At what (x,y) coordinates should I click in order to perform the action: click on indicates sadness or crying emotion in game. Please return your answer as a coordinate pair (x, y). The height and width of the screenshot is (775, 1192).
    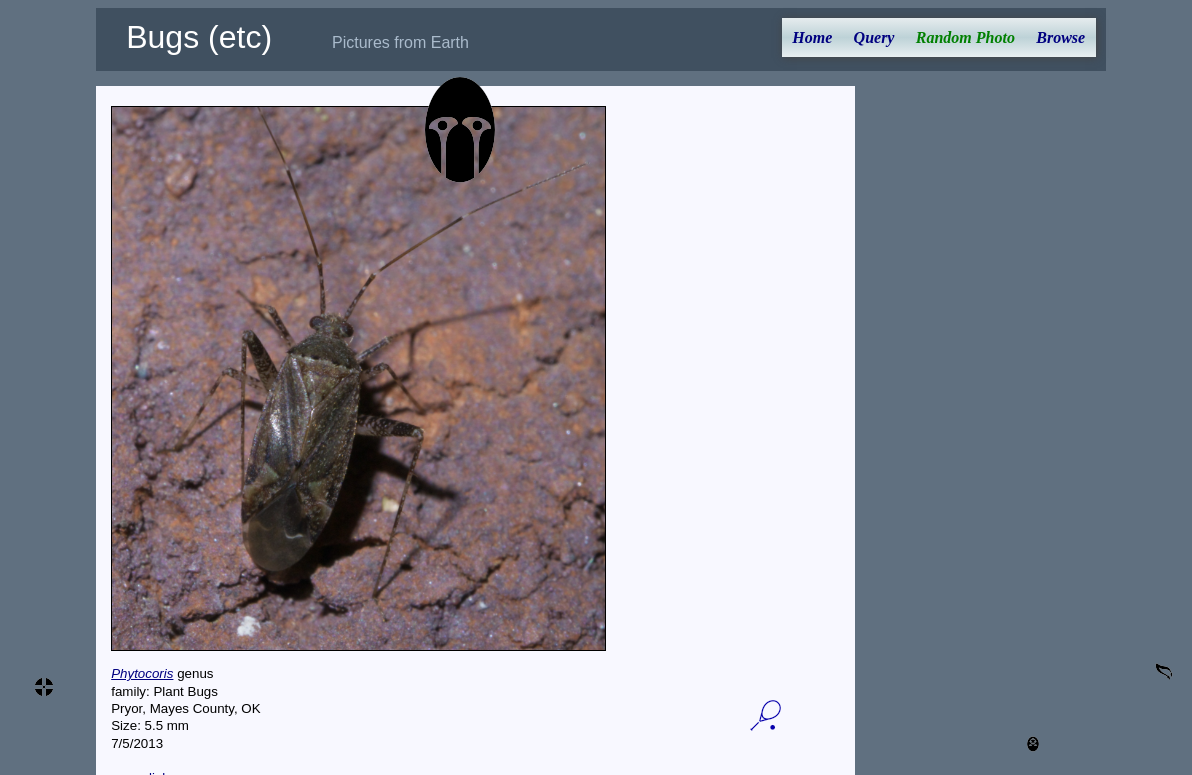
    Looking at the image, I should click on (460, 130).